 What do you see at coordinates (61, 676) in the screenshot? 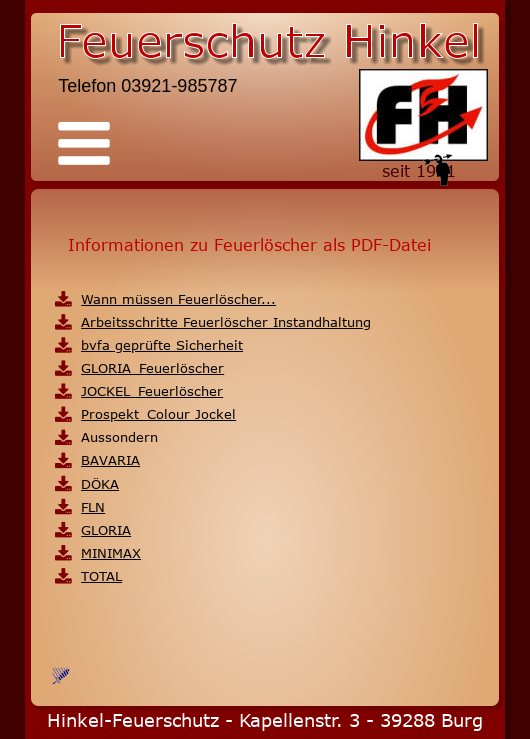
I see `attack or combat action button` at bounding box center [61, 676].